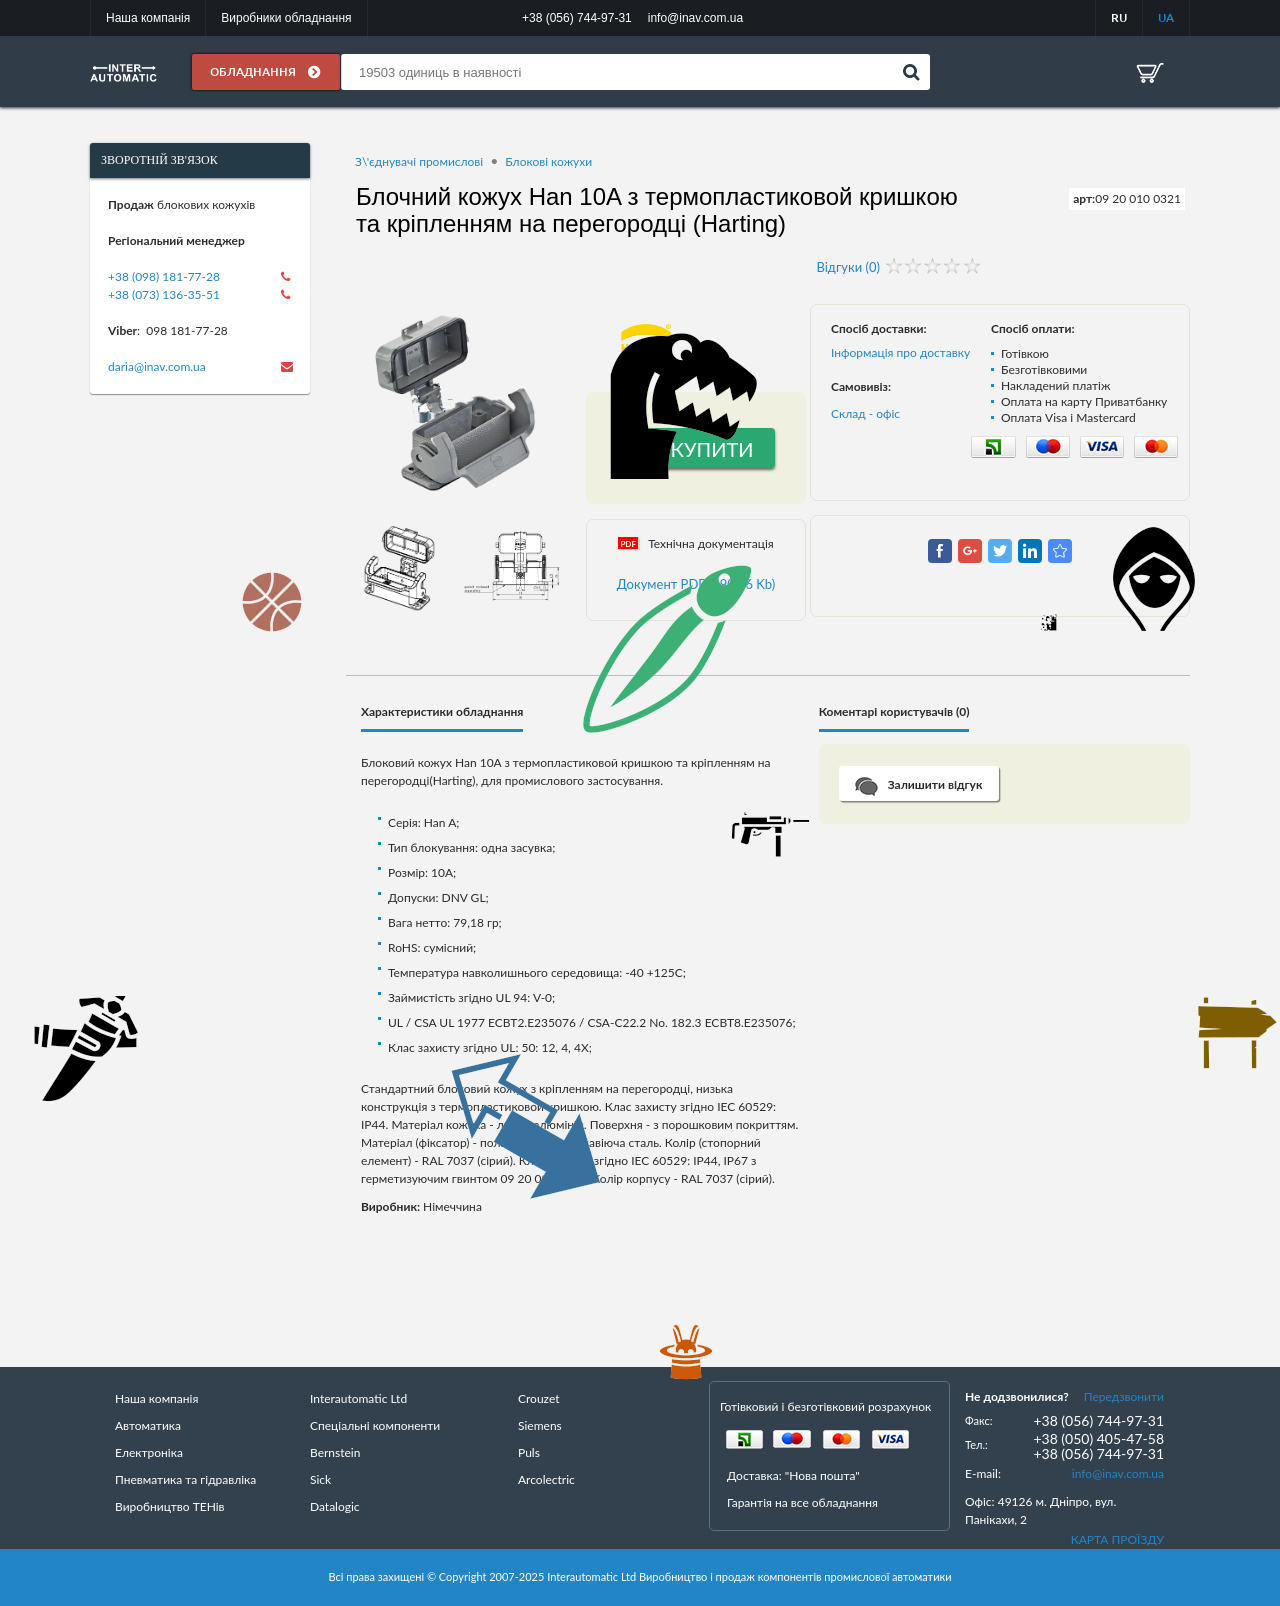 The width and height of the screenshot is (1280, 1606). Describe the element at coordinates (525, 1126) in the screenshot. I see `switch between two states or modes` at that location.